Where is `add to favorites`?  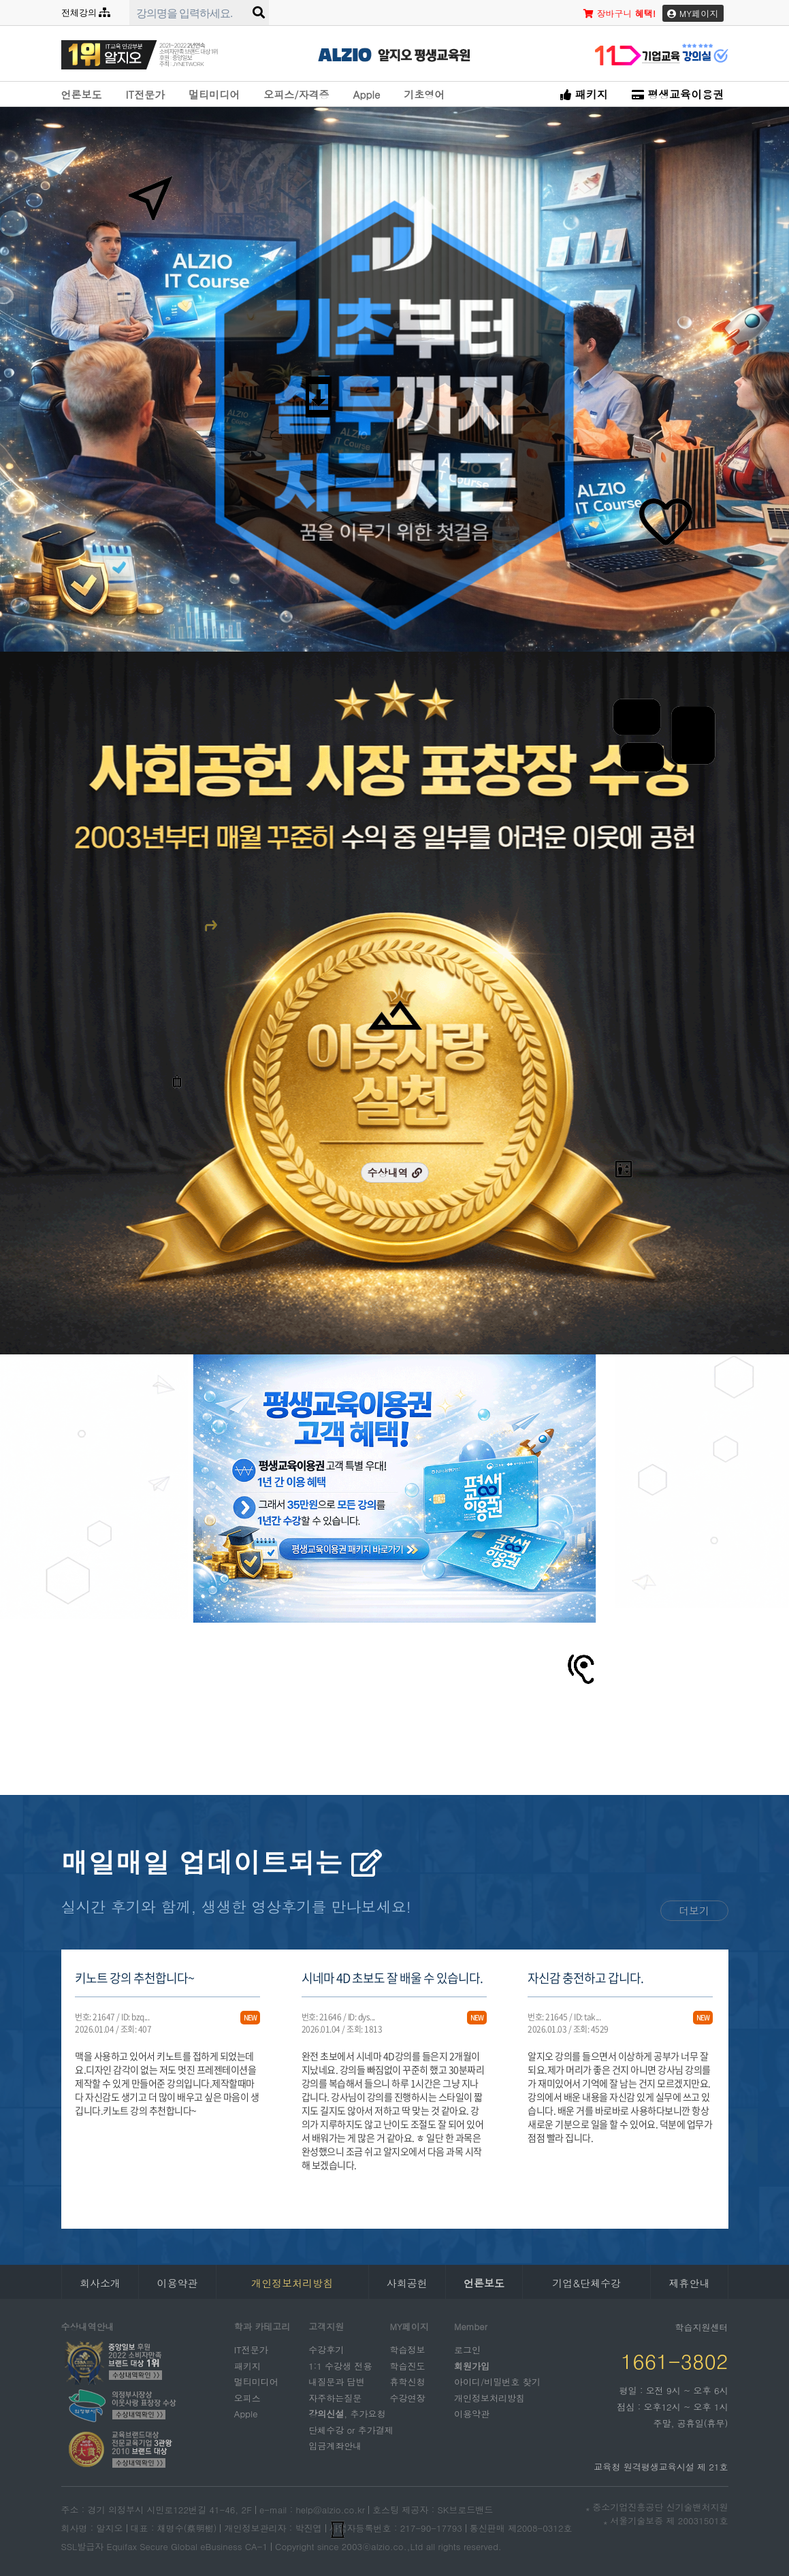
add to favorites is located at coordinates (666, 522).